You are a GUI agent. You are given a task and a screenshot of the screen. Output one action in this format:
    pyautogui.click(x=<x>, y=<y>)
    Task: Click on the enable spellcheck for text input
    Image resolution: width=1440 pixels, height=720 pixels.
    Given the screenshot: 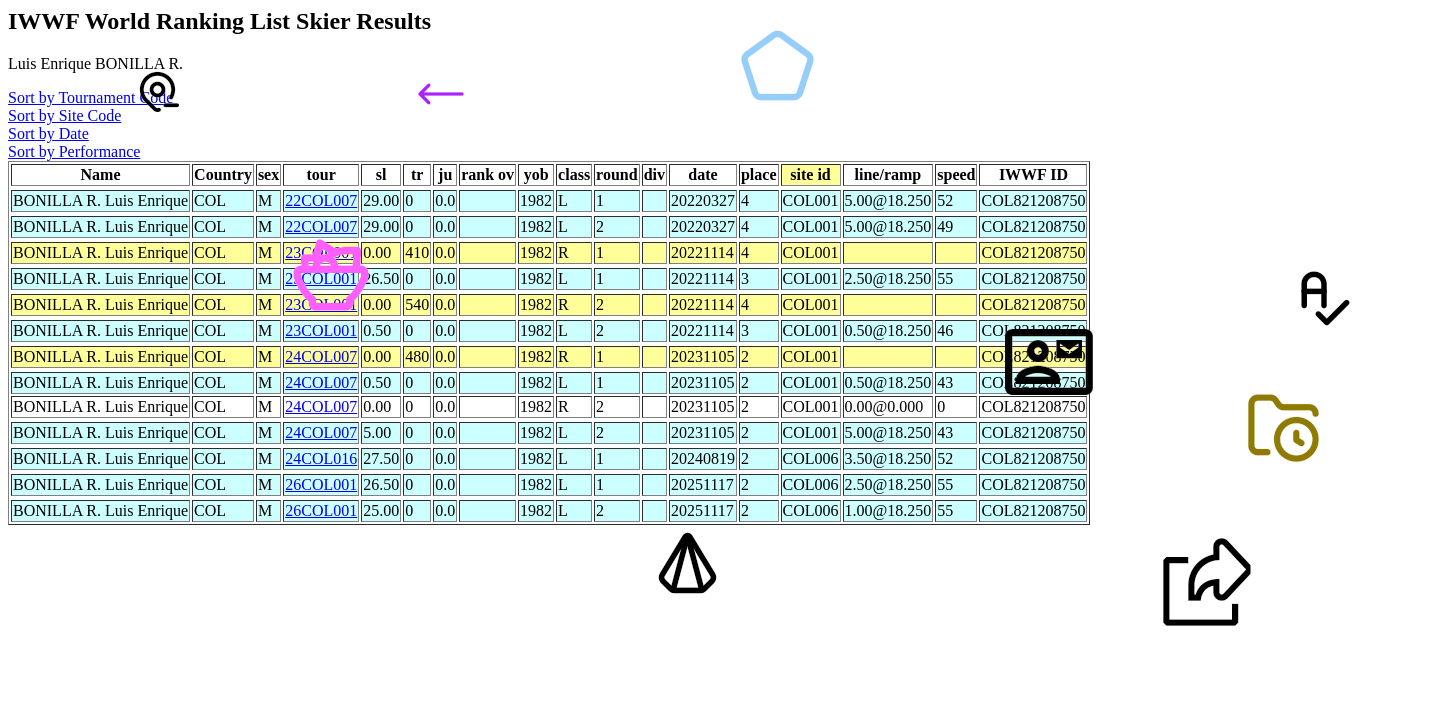 What is the action you would take?
    pyautogui.click(x=1324, y=297)
    